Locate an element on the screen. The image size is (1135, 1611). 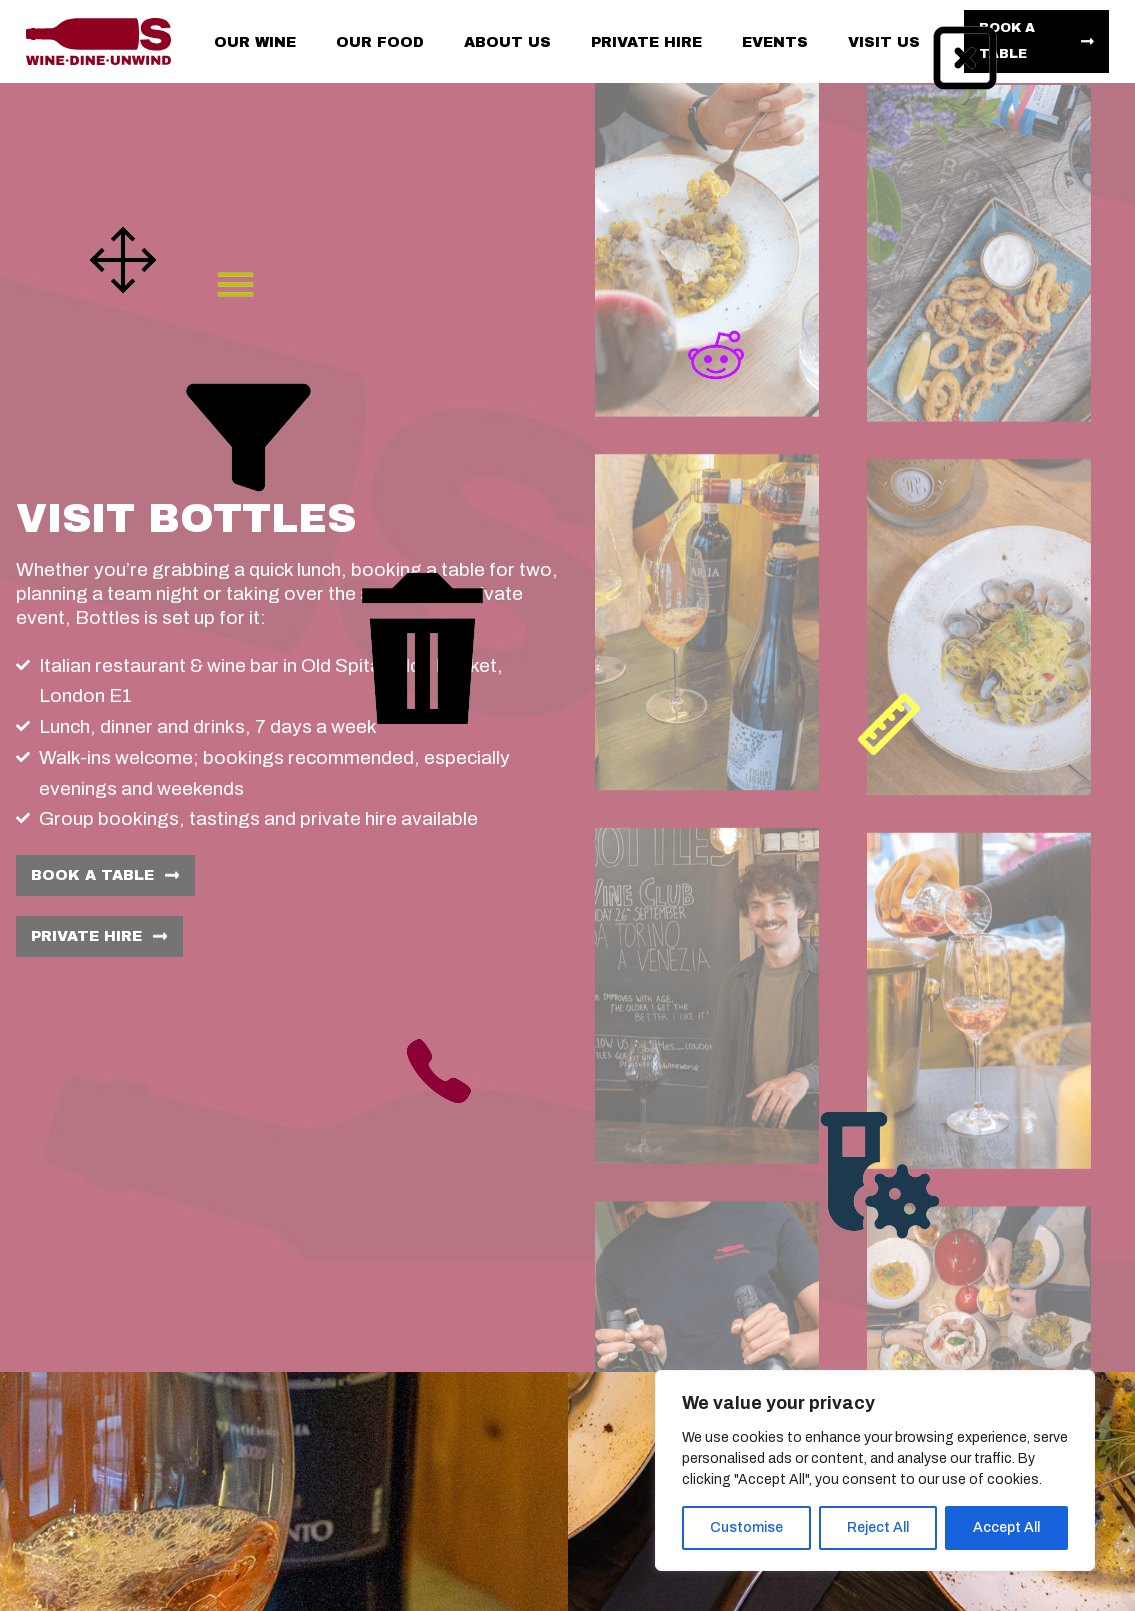
view virus or pathogen test results is located at coordinates (872, 1171).